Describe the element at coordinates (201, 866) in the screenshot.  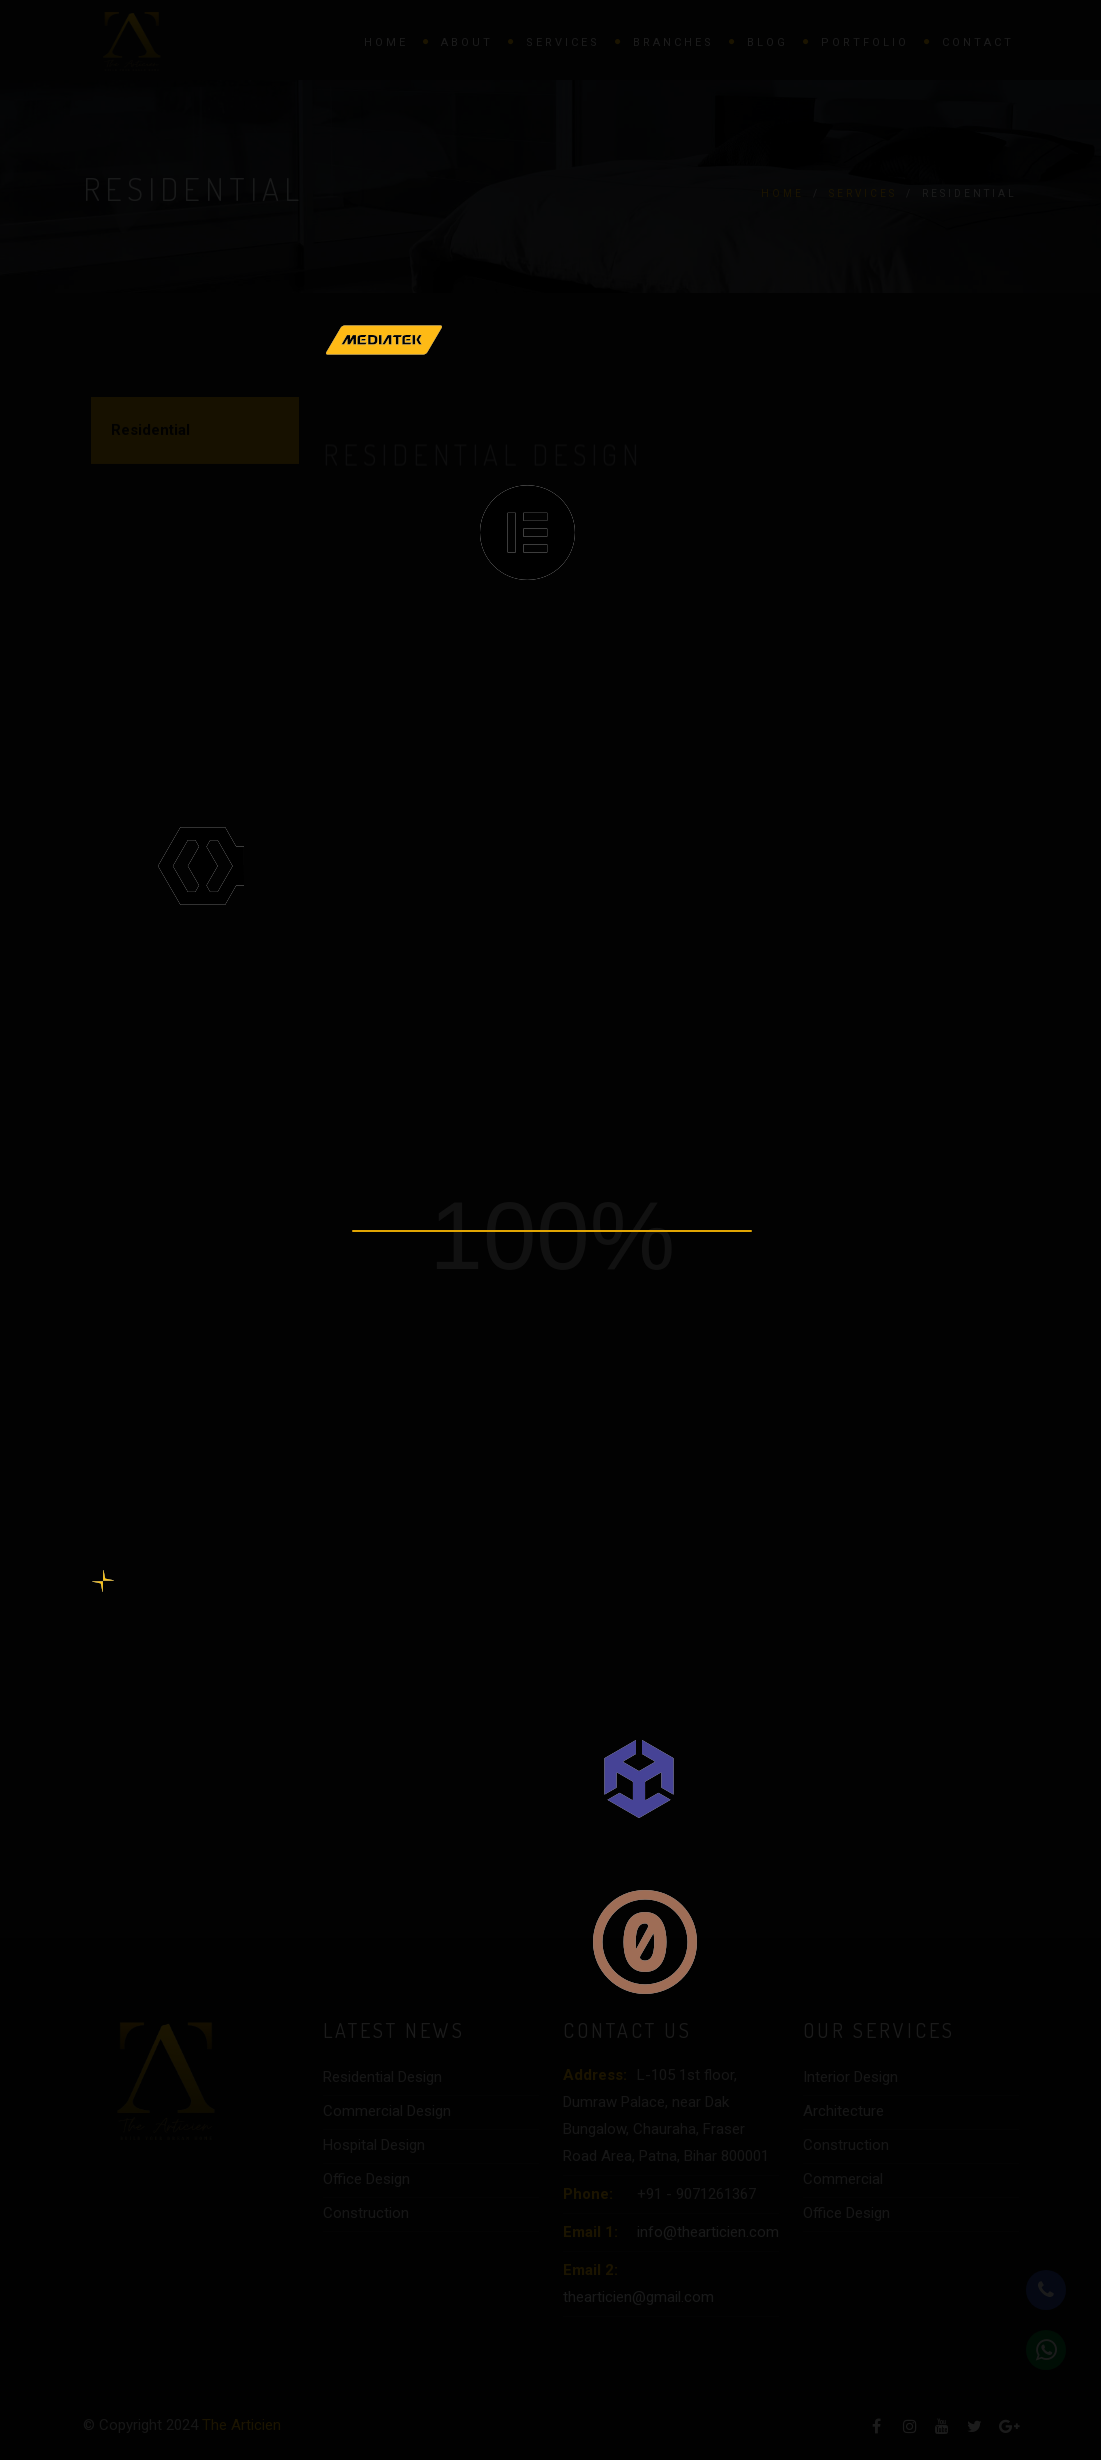
I see `keycloak identity and access management platform` at that location.